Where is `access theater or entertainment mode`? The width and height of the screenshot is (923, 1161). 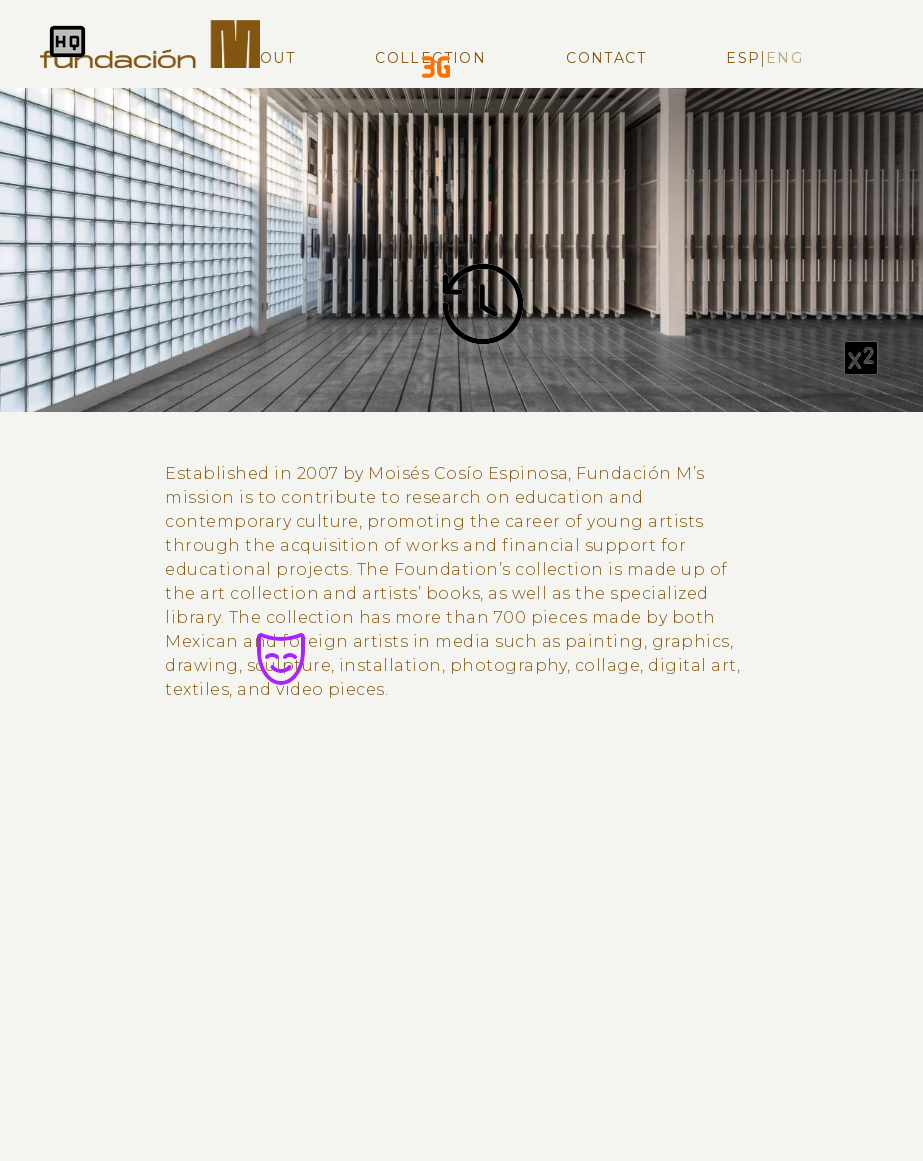 access theater or entertainment mode is located at coordinates (281, 657).